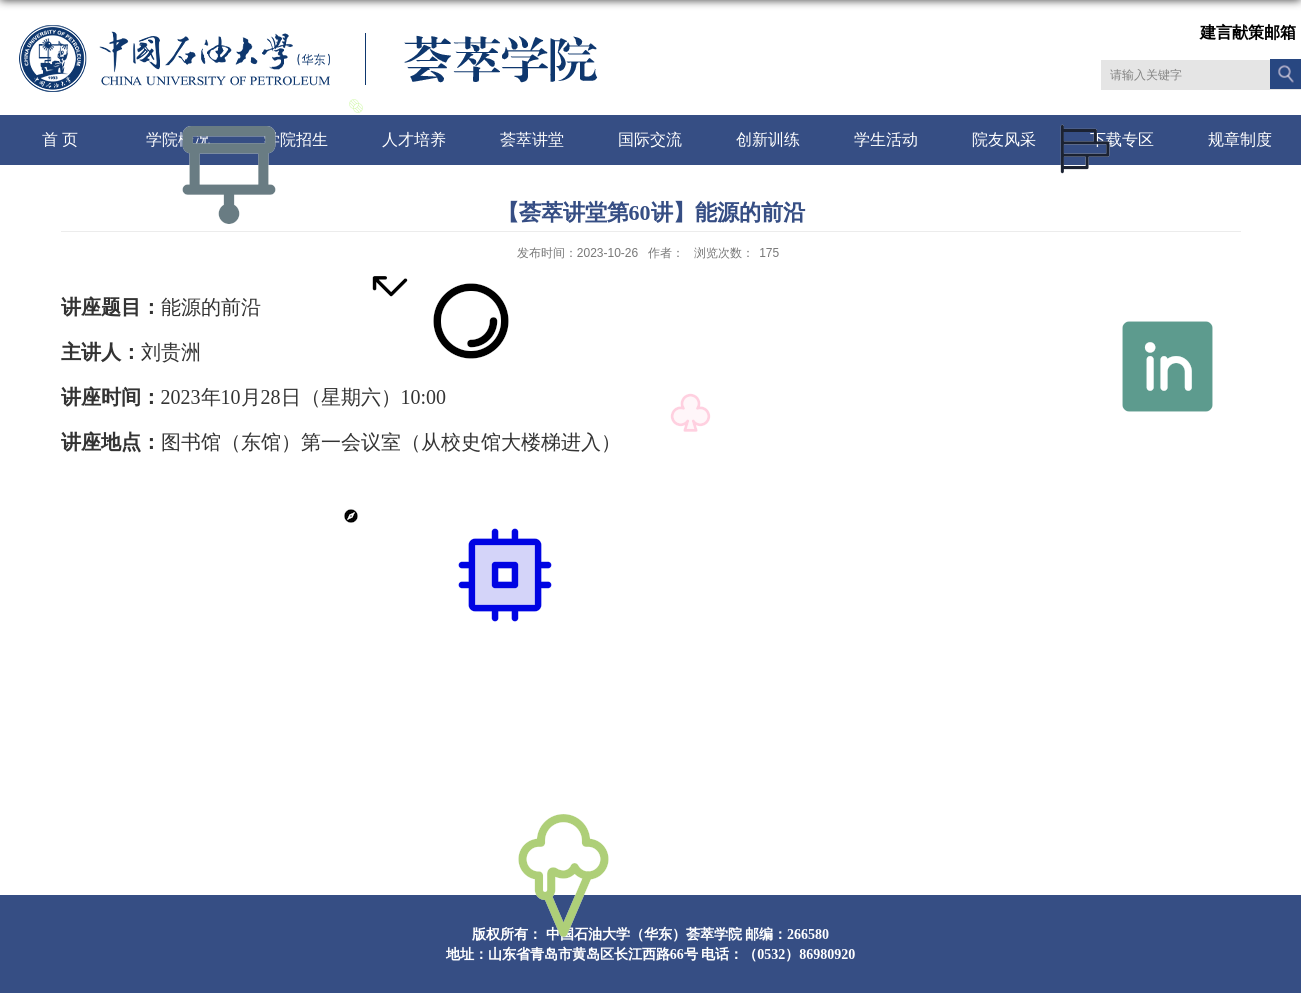 The height and width of the screenshot is (993, 1301). I want to click on view horizontal bar chart, so click(1083, 149).